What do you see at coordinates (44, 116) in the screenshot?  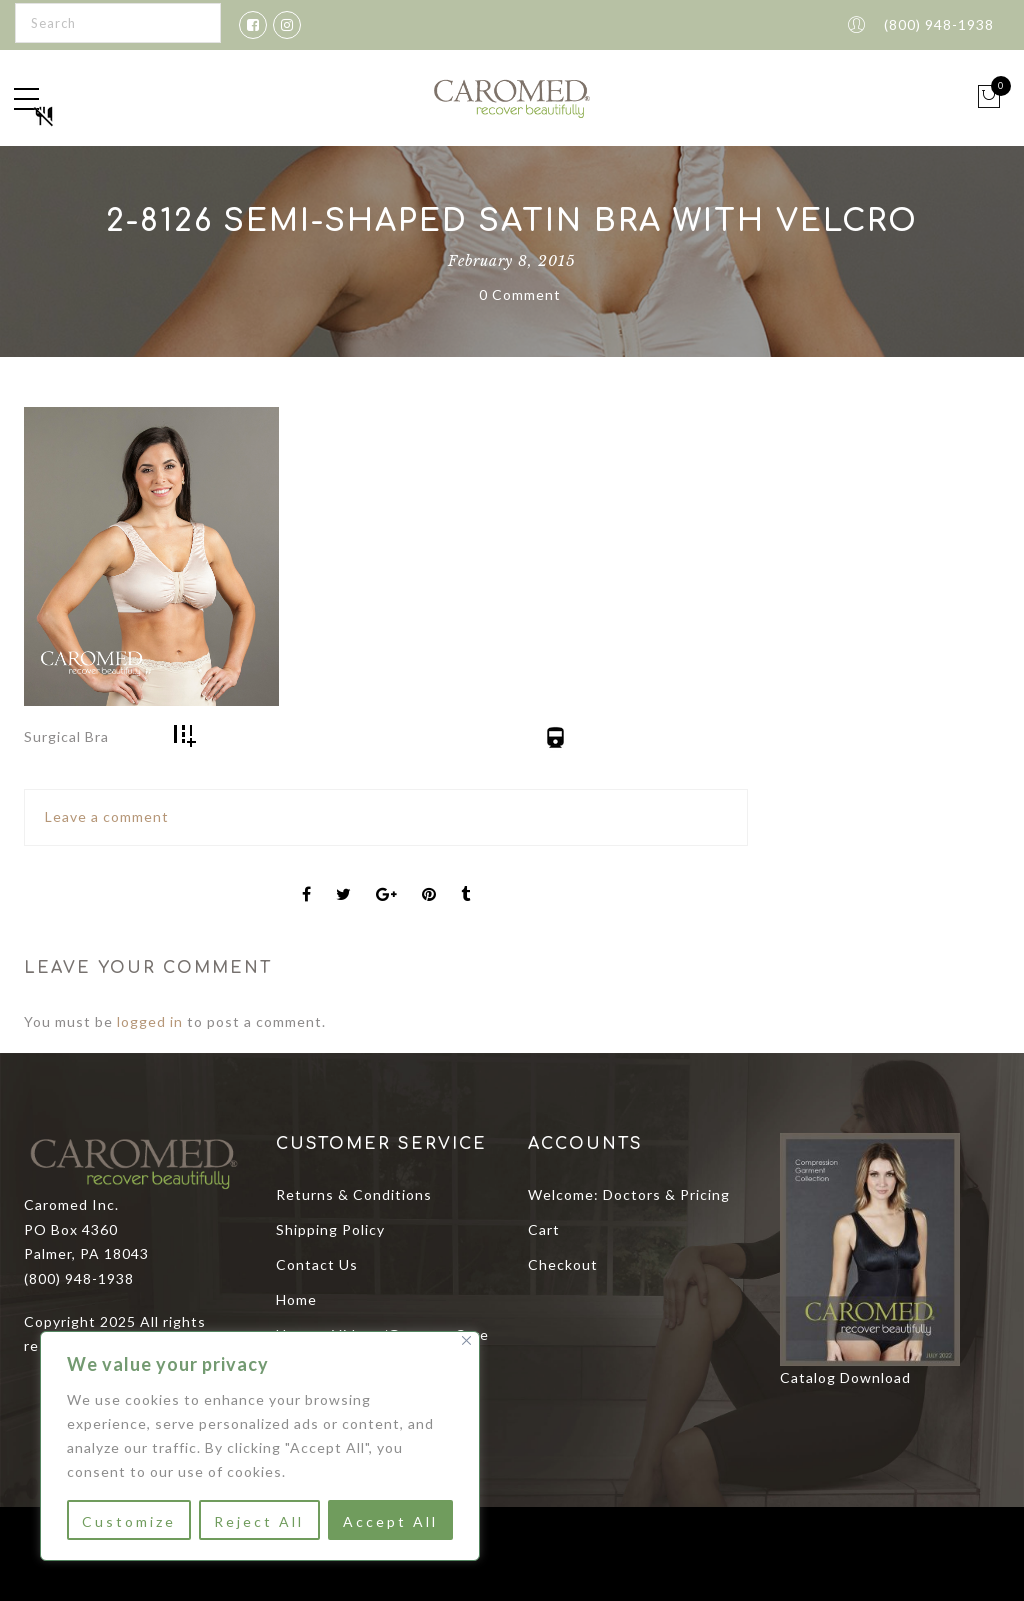 I see `indicates no food or meals available` at bounding box center [44, 116].